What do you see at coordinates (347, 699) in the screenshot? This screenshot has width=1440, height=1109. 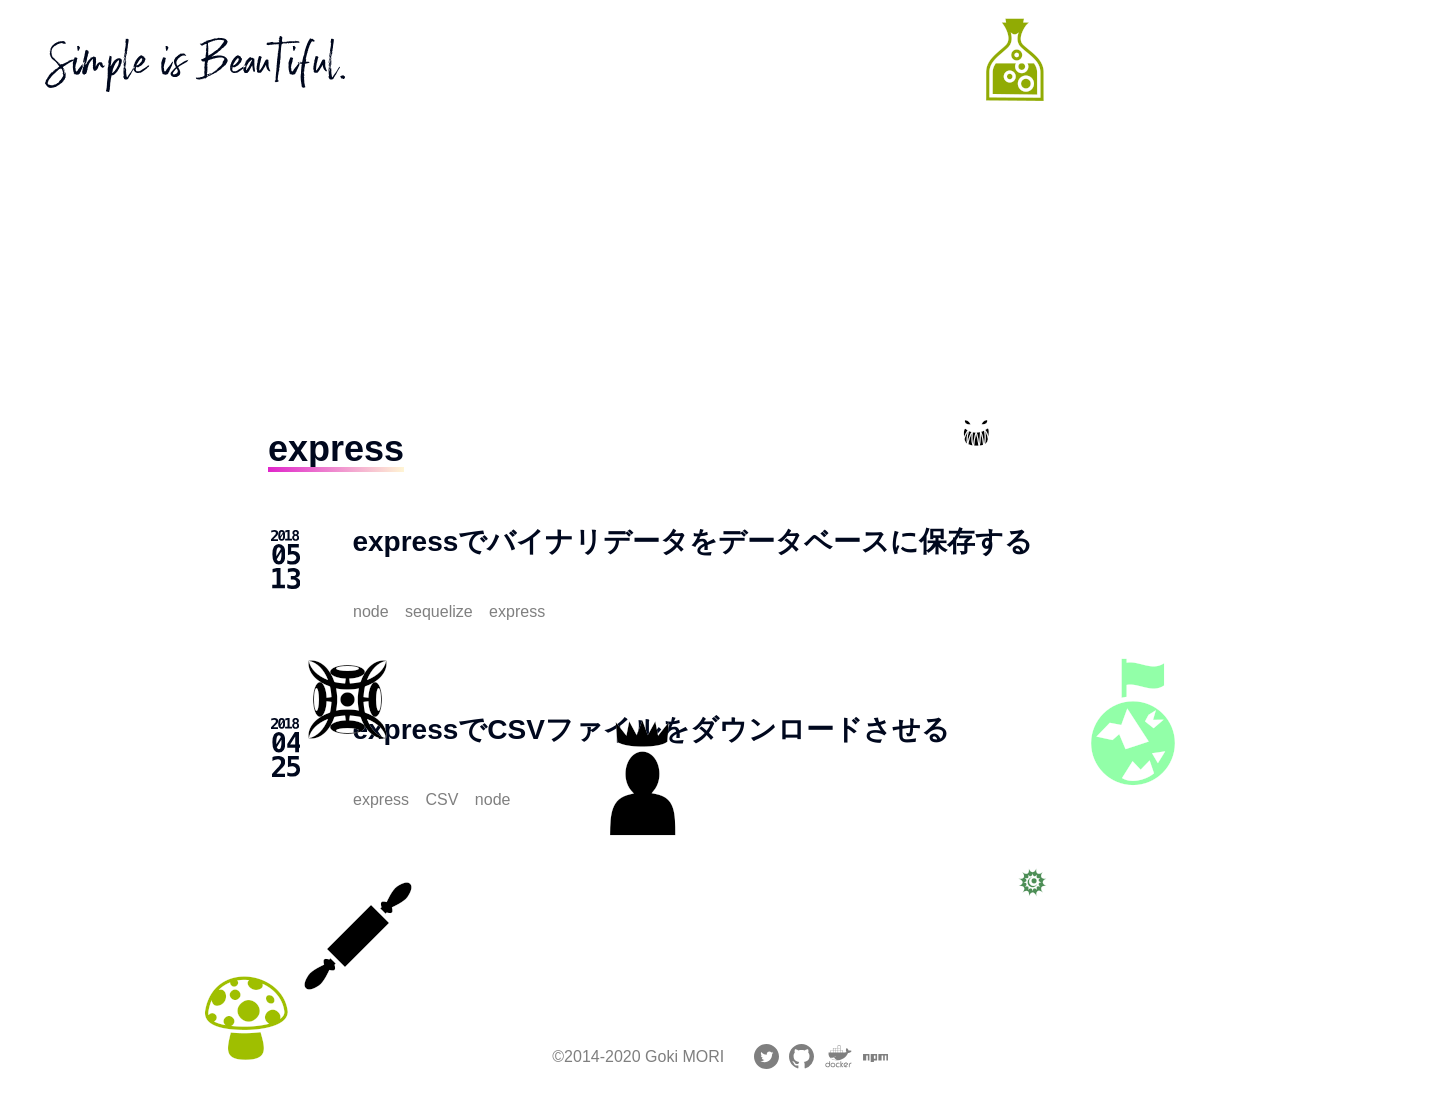 I see `decorative geometric pattern or ornamental design element` at bounding box center [347, 699].